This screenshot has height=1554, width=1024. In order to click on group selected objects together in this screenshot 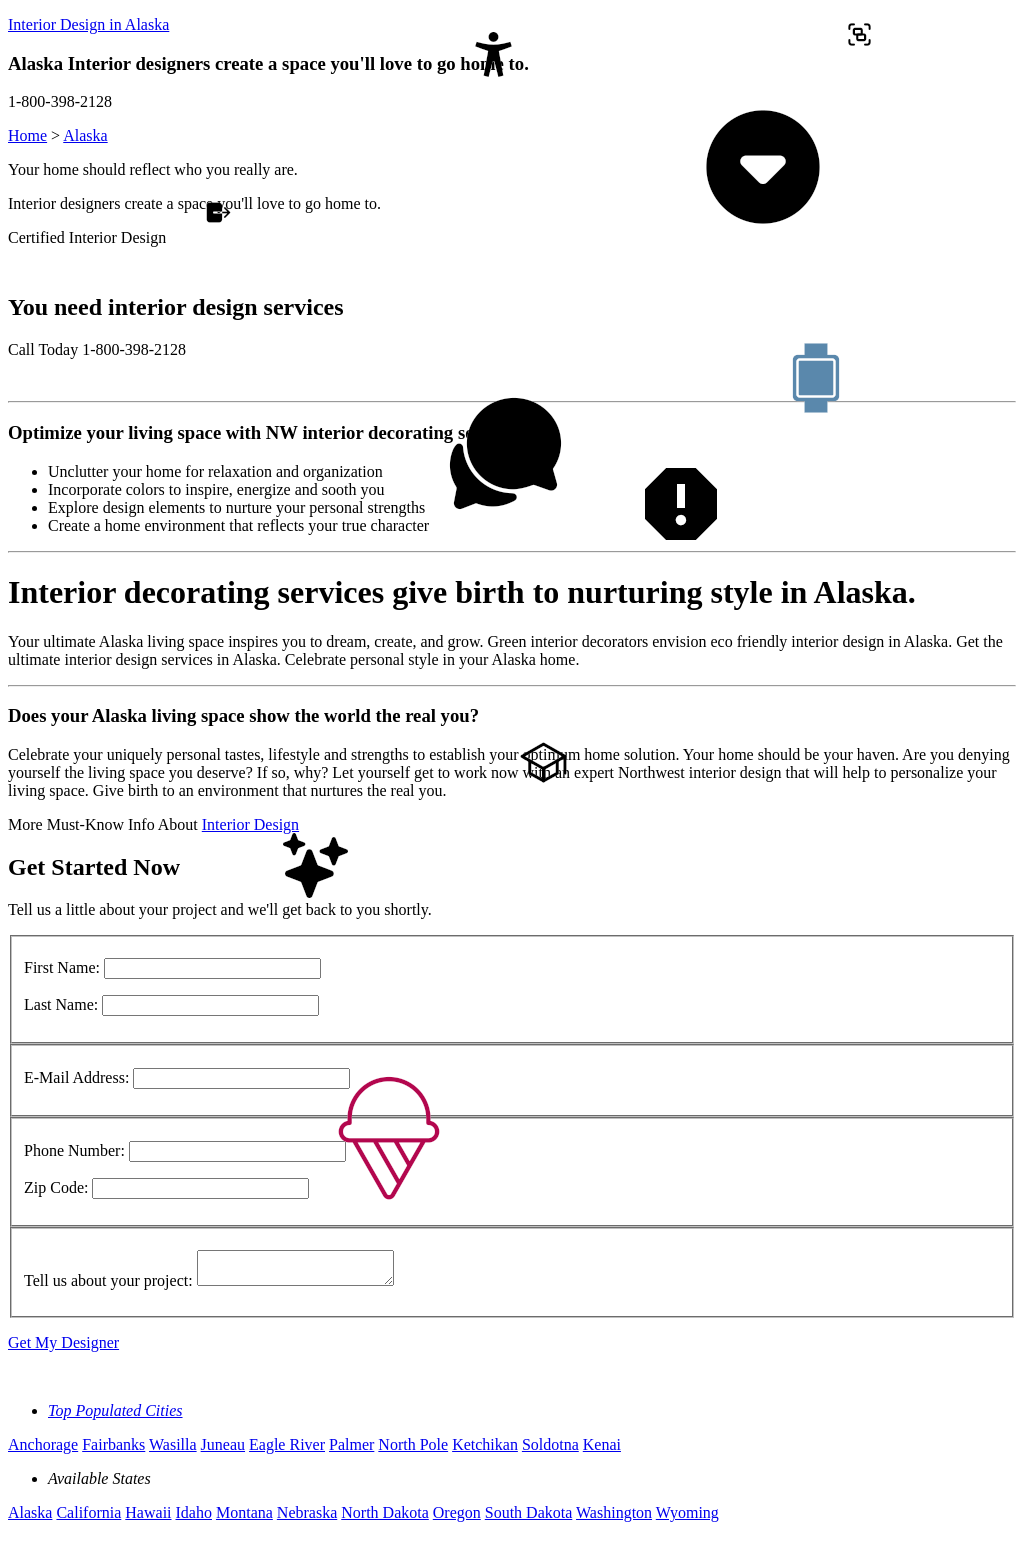, I will do `click(859, 34)`.